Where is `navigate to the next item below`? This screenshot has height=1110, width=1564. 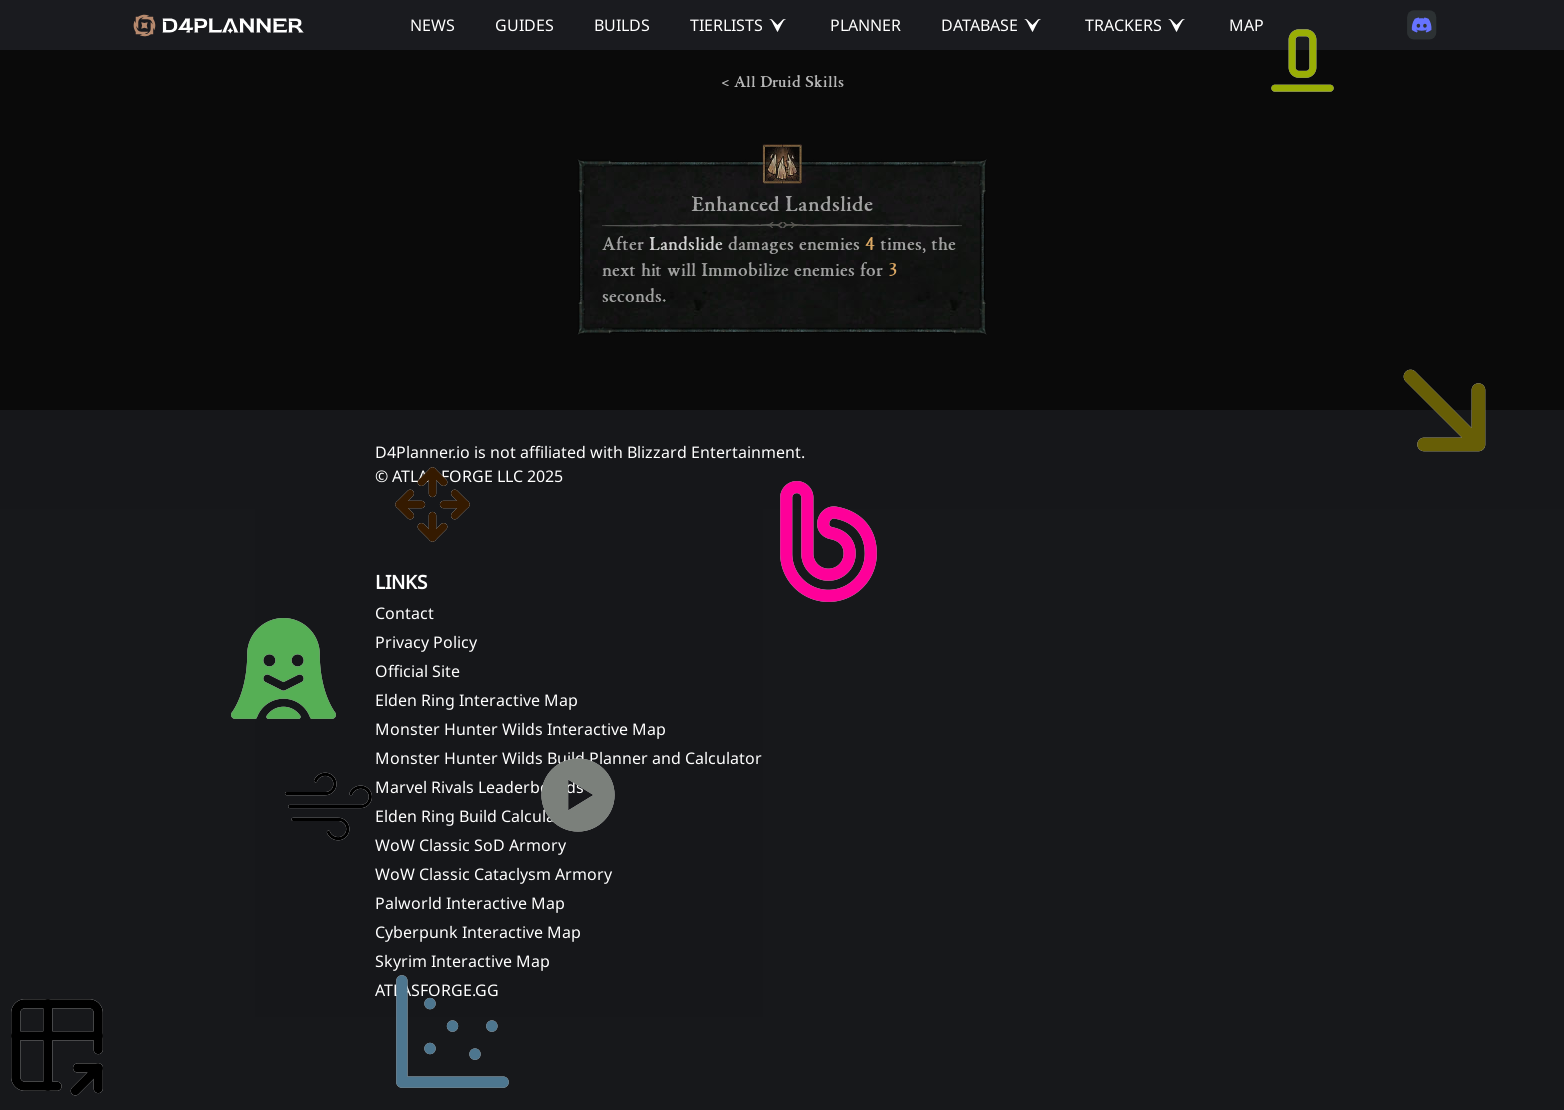 navigate to the next item below is located at coordinates (1444, 410).